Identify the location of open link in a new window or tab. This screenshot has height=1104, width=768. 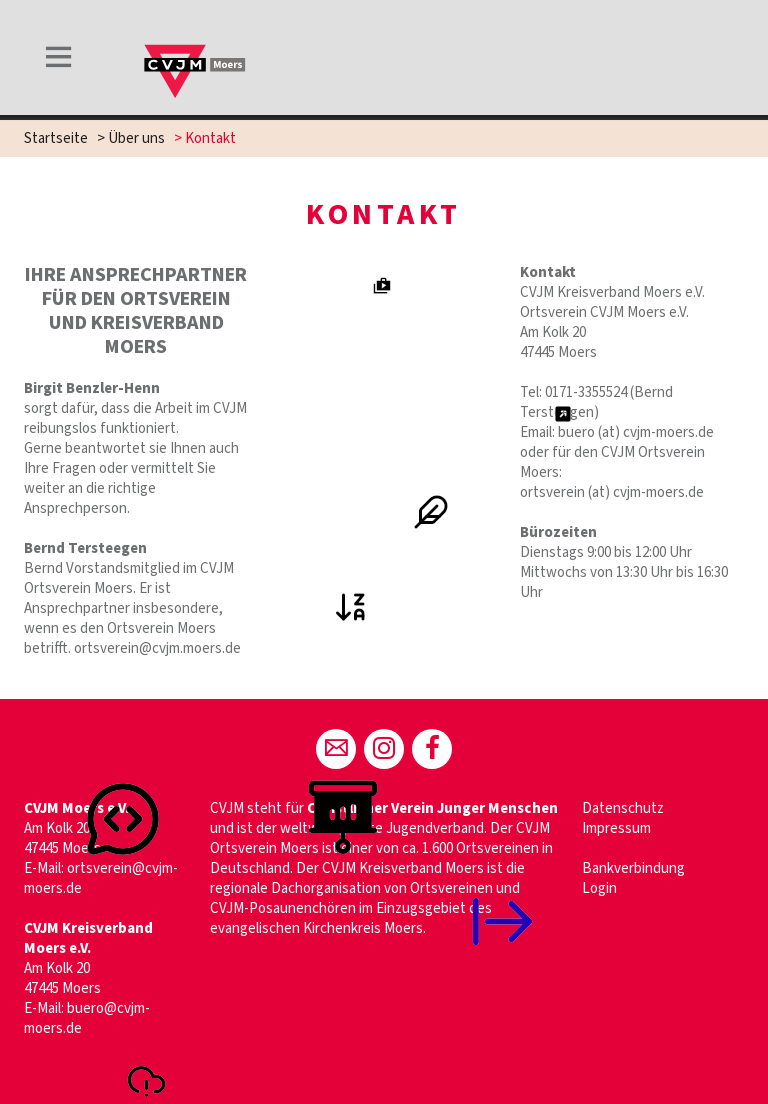
(563, 414).